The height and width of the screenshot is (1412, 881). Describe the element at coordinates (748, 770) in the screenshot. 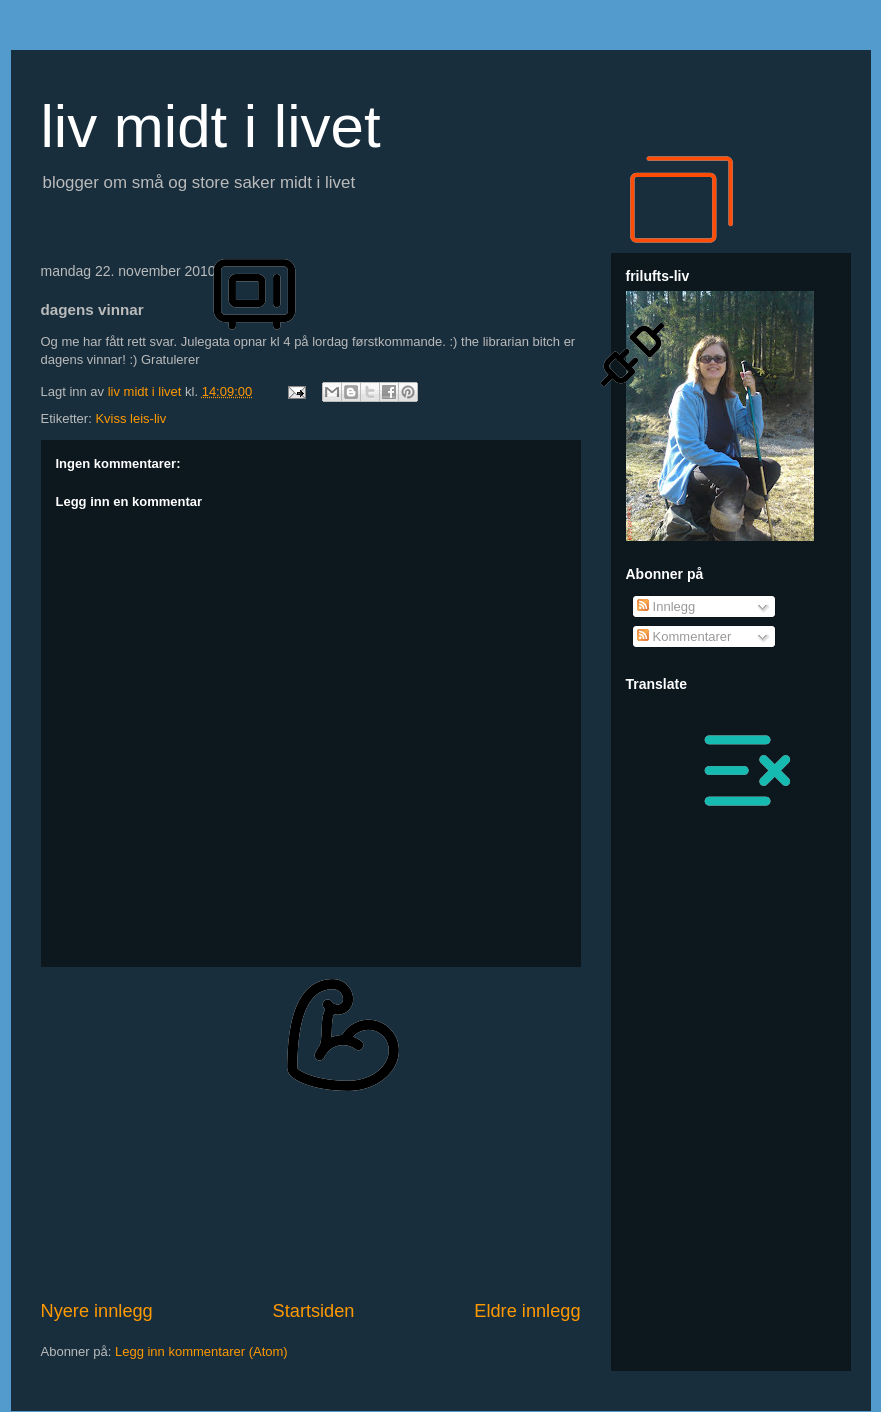

I see `remove item from list` at that location.